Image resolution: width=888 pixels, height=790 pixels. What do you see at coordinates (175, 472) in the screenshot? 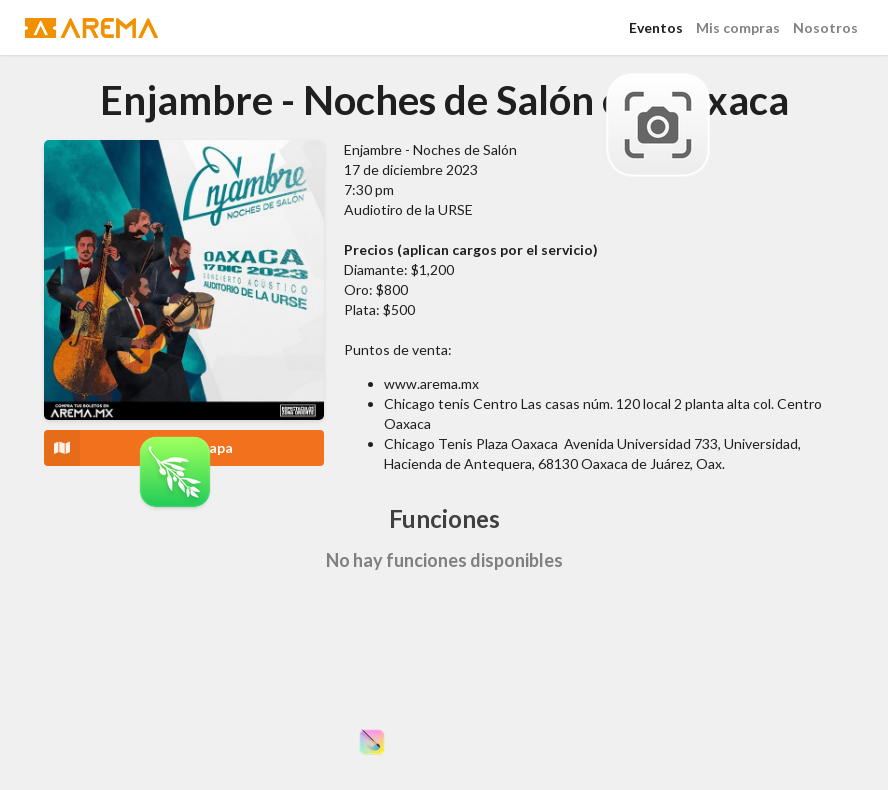
I see `open olive video editor` at bounding box center [175, 472].